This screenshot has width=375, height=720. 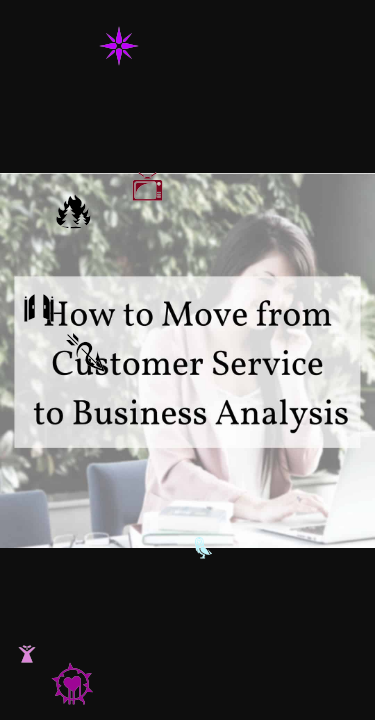 I want to click on indicates a spiral or curved shot trajectory, so click(x=85, y=352).